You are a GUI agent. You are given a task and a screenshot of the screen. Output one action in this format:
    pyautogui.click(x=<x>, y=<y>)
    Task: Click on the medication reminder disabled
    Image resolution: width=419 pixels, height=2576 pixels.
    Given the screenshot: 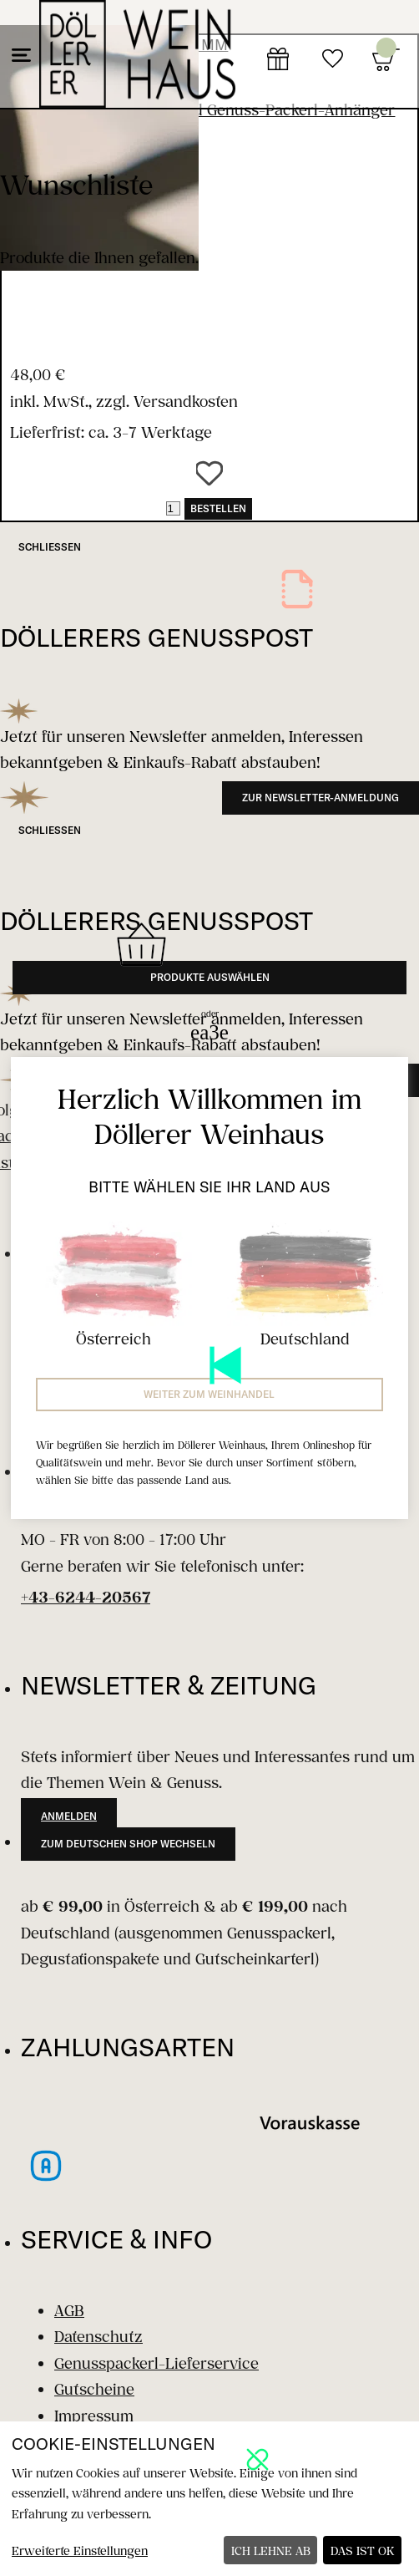 What is the action you would take?
    pyautogui.click(x=257, y=2459)
    